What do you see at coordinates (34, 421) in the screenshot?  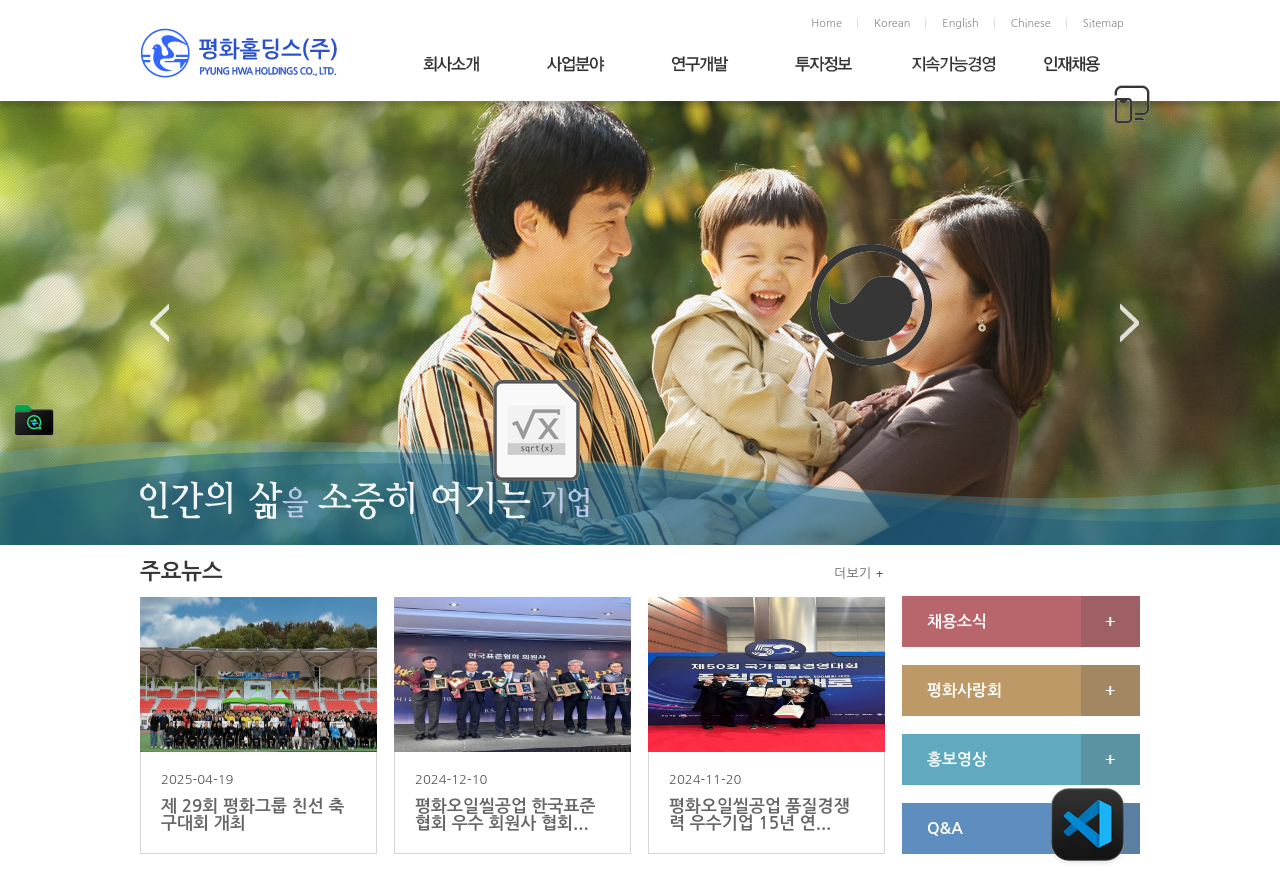 I see `open wondershare wutsapper application folder` at bounding box center [34, 421].